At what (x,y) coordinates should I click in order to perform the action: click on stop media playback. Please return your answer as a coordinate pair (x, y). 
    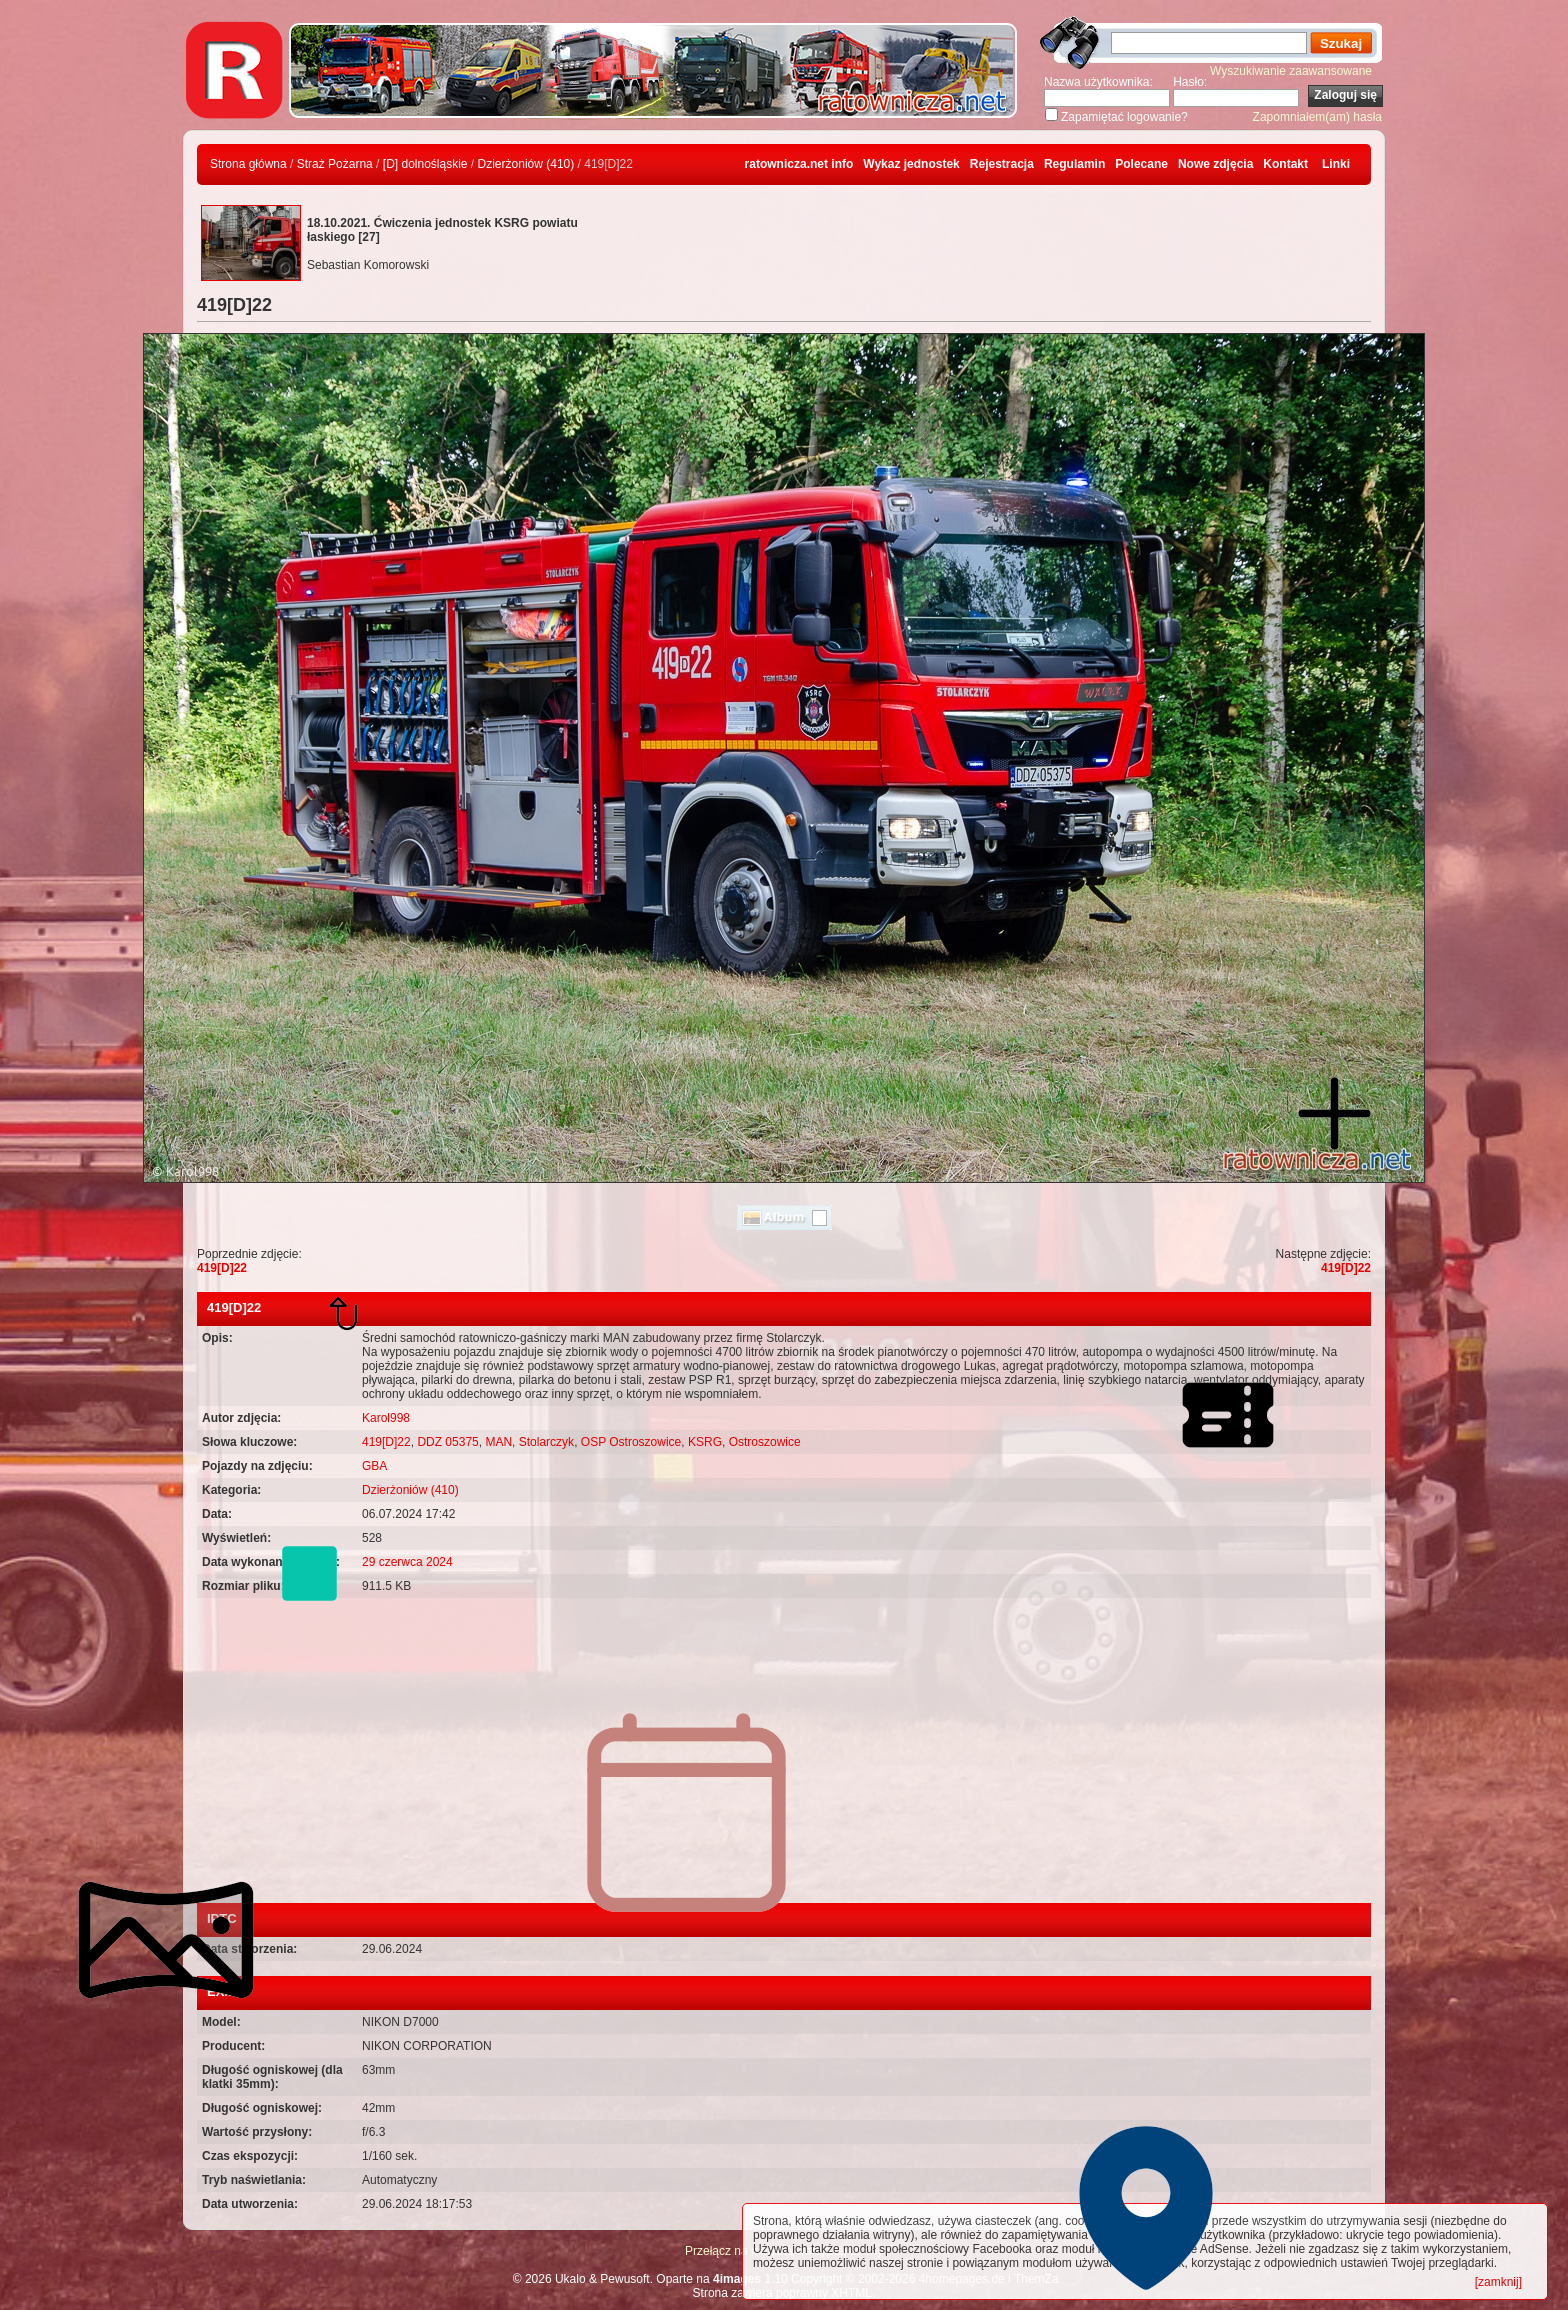
    Looking at the image, I should click on (309, 1573).